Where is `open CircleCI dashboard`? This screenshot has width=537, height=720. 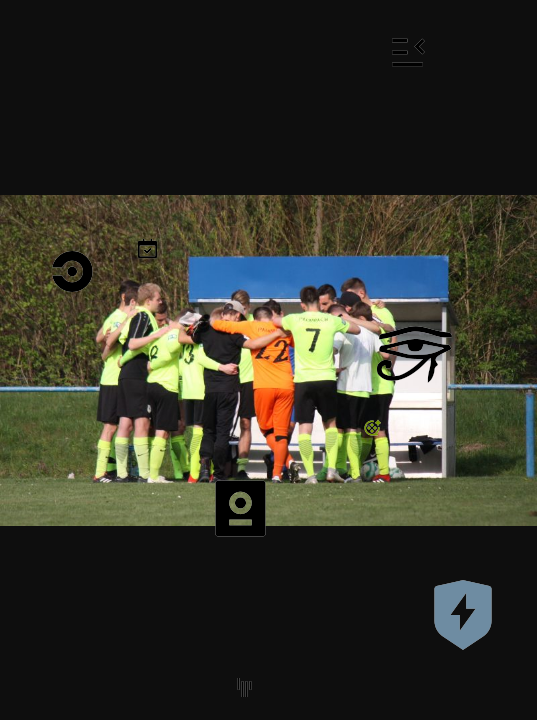 open CircleCI dashboard is located at coordinates (72, 271).